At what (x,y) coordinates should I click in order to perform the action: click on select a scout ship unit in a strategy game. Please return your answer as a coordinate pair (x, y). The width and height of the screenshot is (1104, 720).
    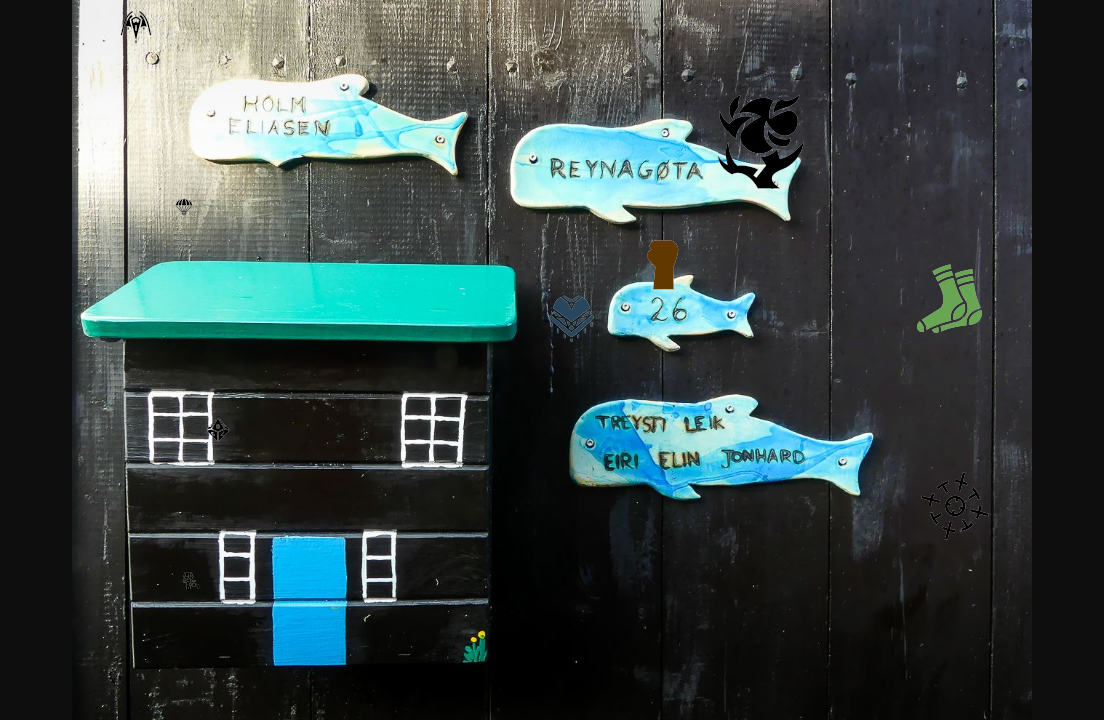
    Looking at the image, I should click on (136, 27).